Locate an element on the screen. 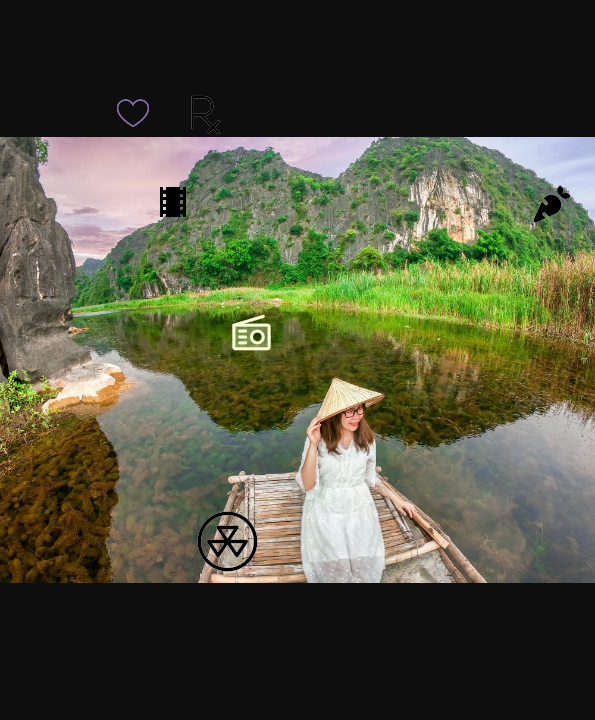 The width and height of the screenshot is (595, 720). add to favorites is located at coordinates (133, 112).